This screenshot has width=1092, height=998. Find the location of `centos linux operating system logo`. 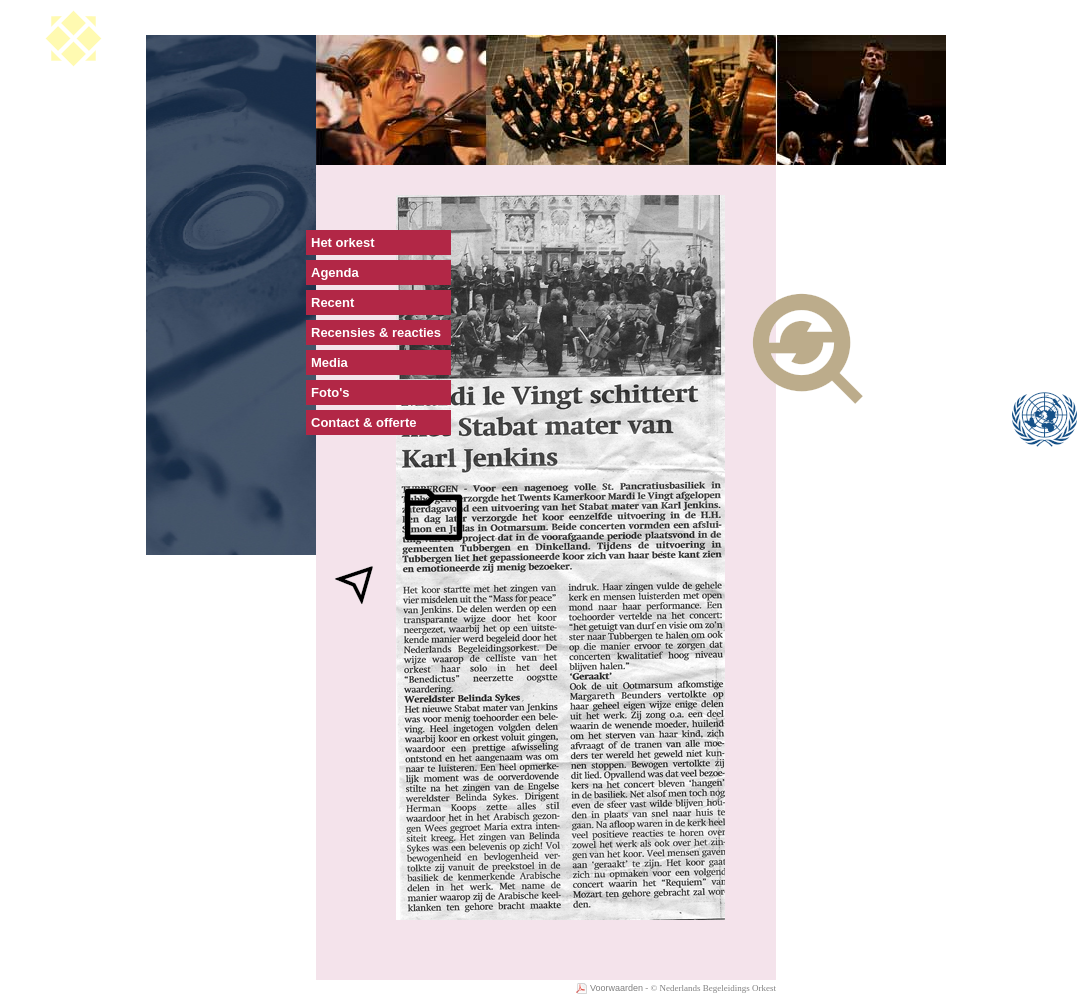

centos linux operating system logo is located at coordinates (73, 38).